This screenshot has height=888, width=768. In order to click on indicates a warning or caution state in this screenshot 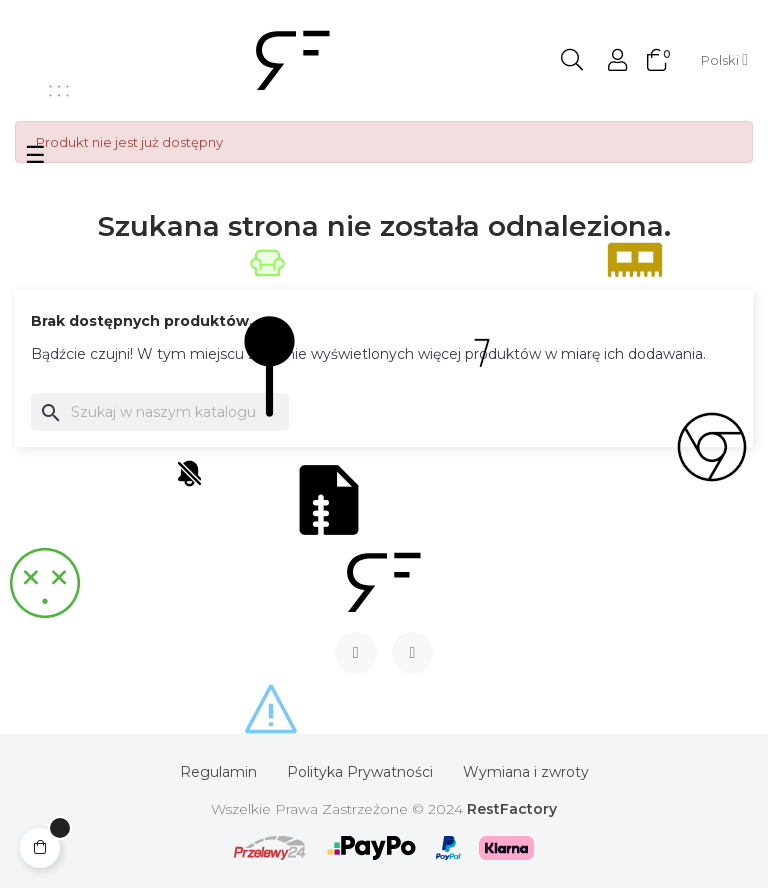, I will do `click(271, 711)`.